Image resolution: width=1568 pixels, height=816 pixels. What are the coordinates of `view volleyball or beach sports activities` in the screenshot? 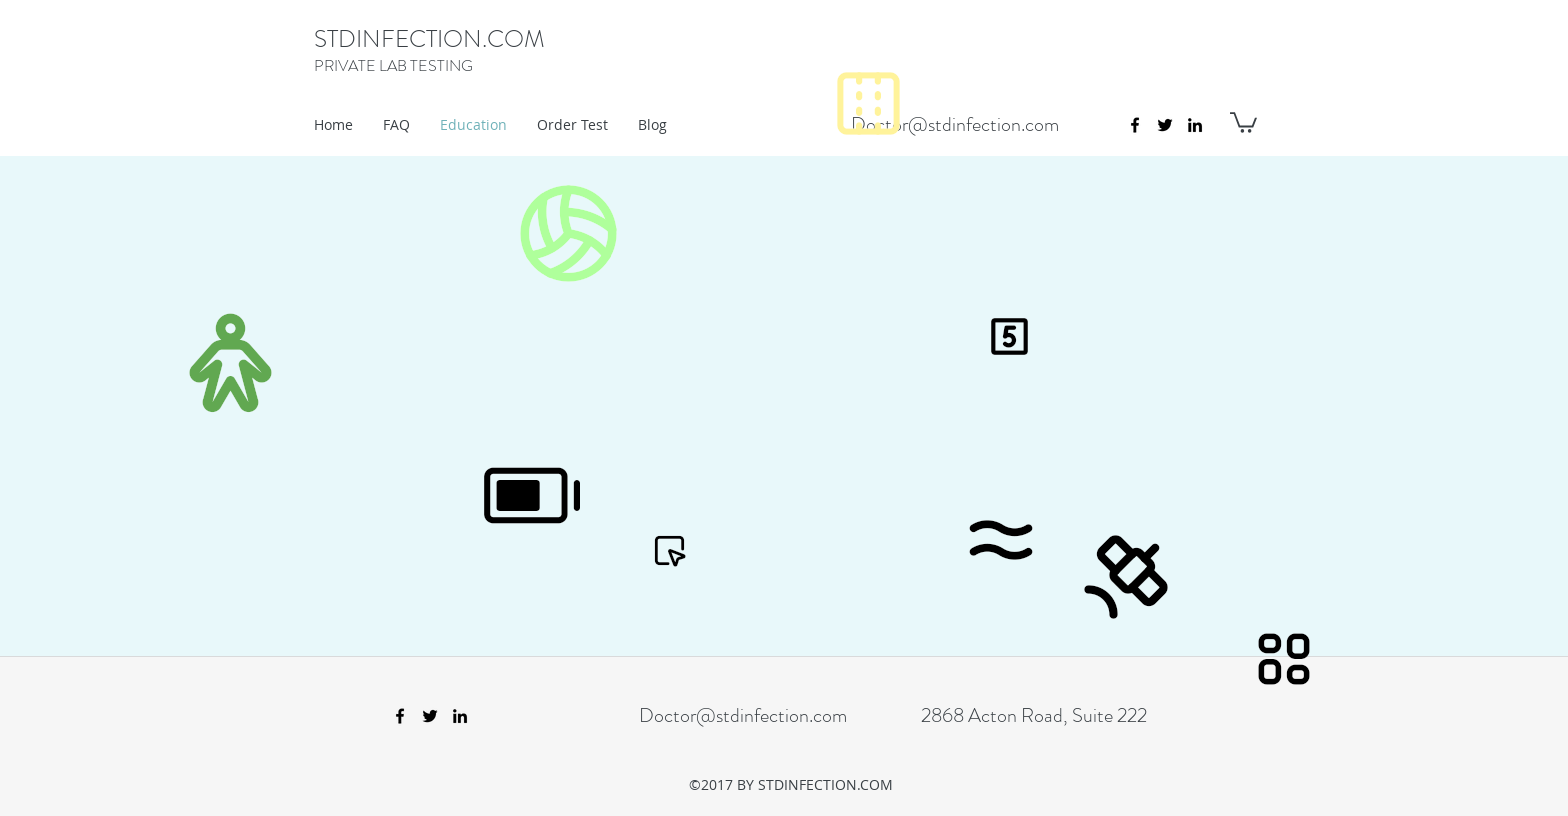 It's located at (568, 233).